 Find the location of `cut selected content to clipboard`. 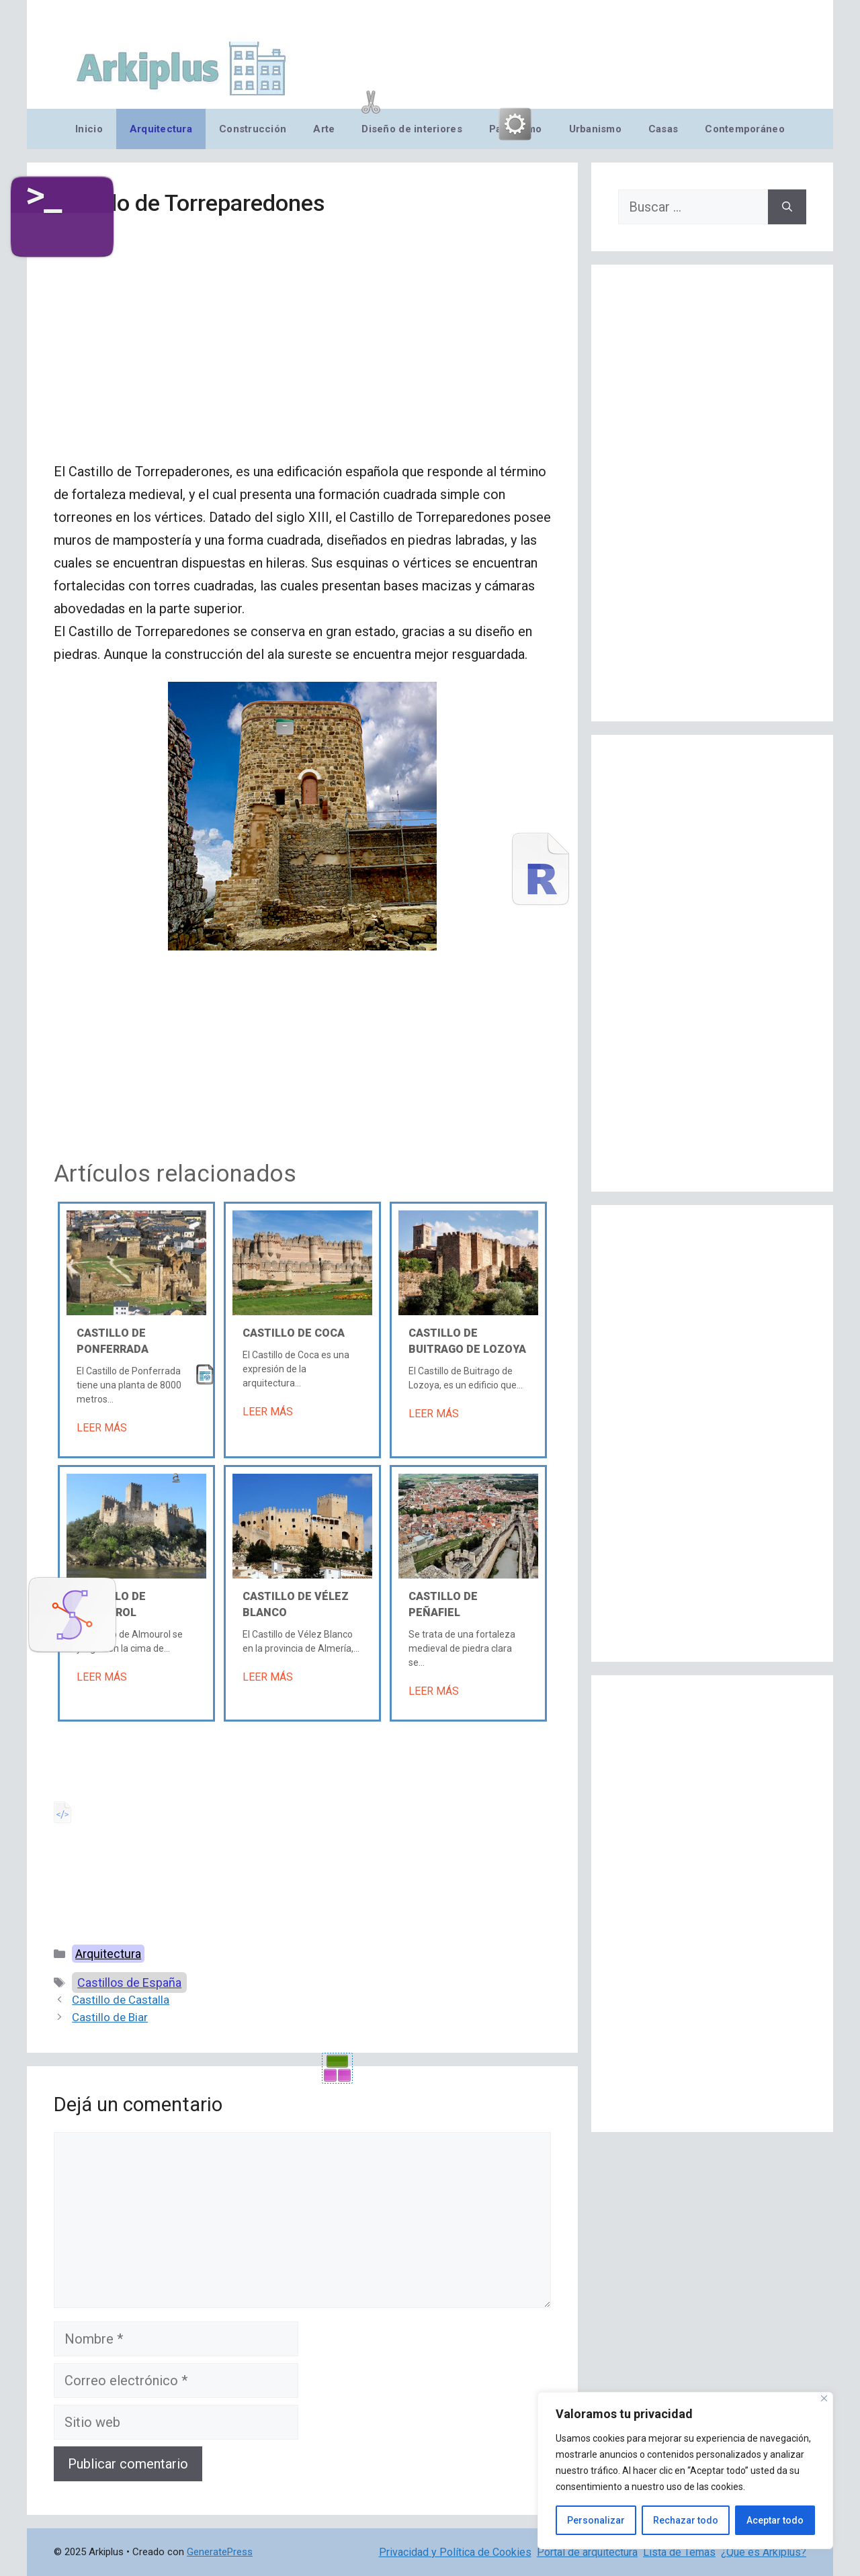

cut selected content to clipboard is located at coordinates (371, 102).